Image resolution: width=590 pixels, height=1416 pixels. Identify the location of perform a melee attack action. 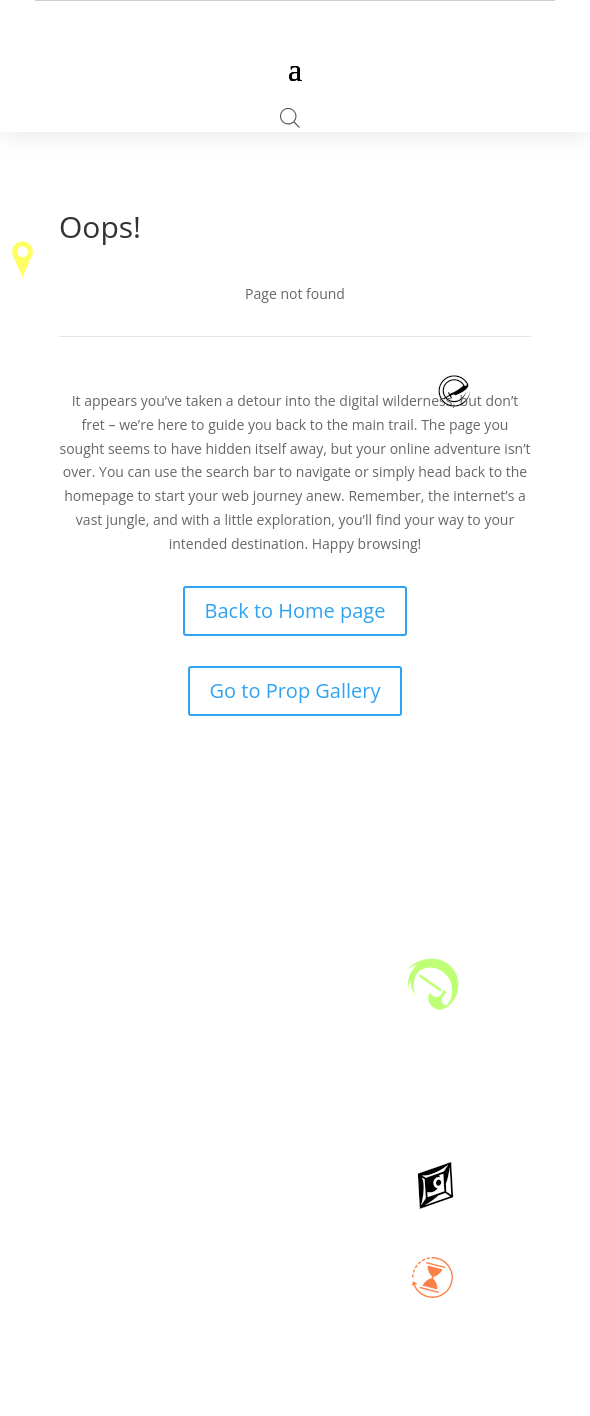
(433, 984).